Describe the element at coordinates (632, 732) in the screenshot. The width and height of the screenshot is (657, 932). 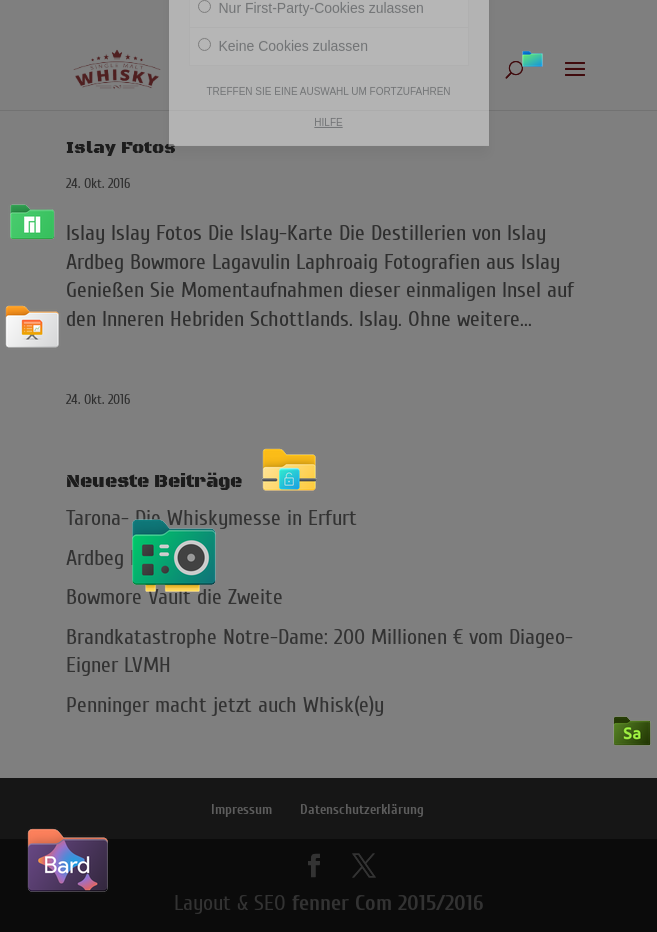
I see `open Adobe Substance Sampler project folder` at that location.